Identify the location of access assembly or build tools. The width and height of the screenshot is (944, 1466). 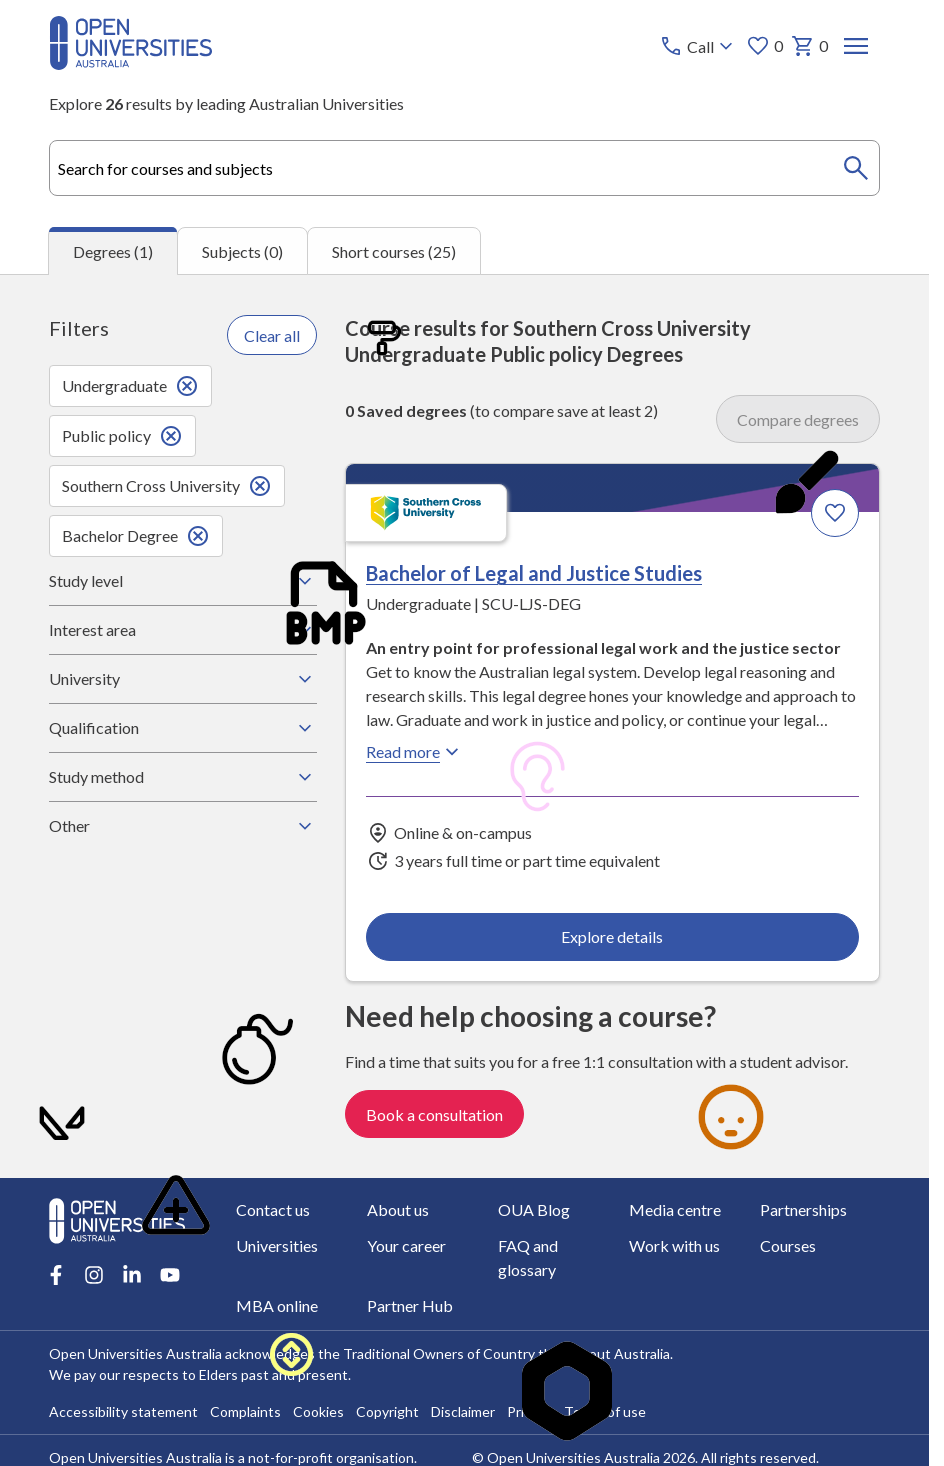
(567, 1391).